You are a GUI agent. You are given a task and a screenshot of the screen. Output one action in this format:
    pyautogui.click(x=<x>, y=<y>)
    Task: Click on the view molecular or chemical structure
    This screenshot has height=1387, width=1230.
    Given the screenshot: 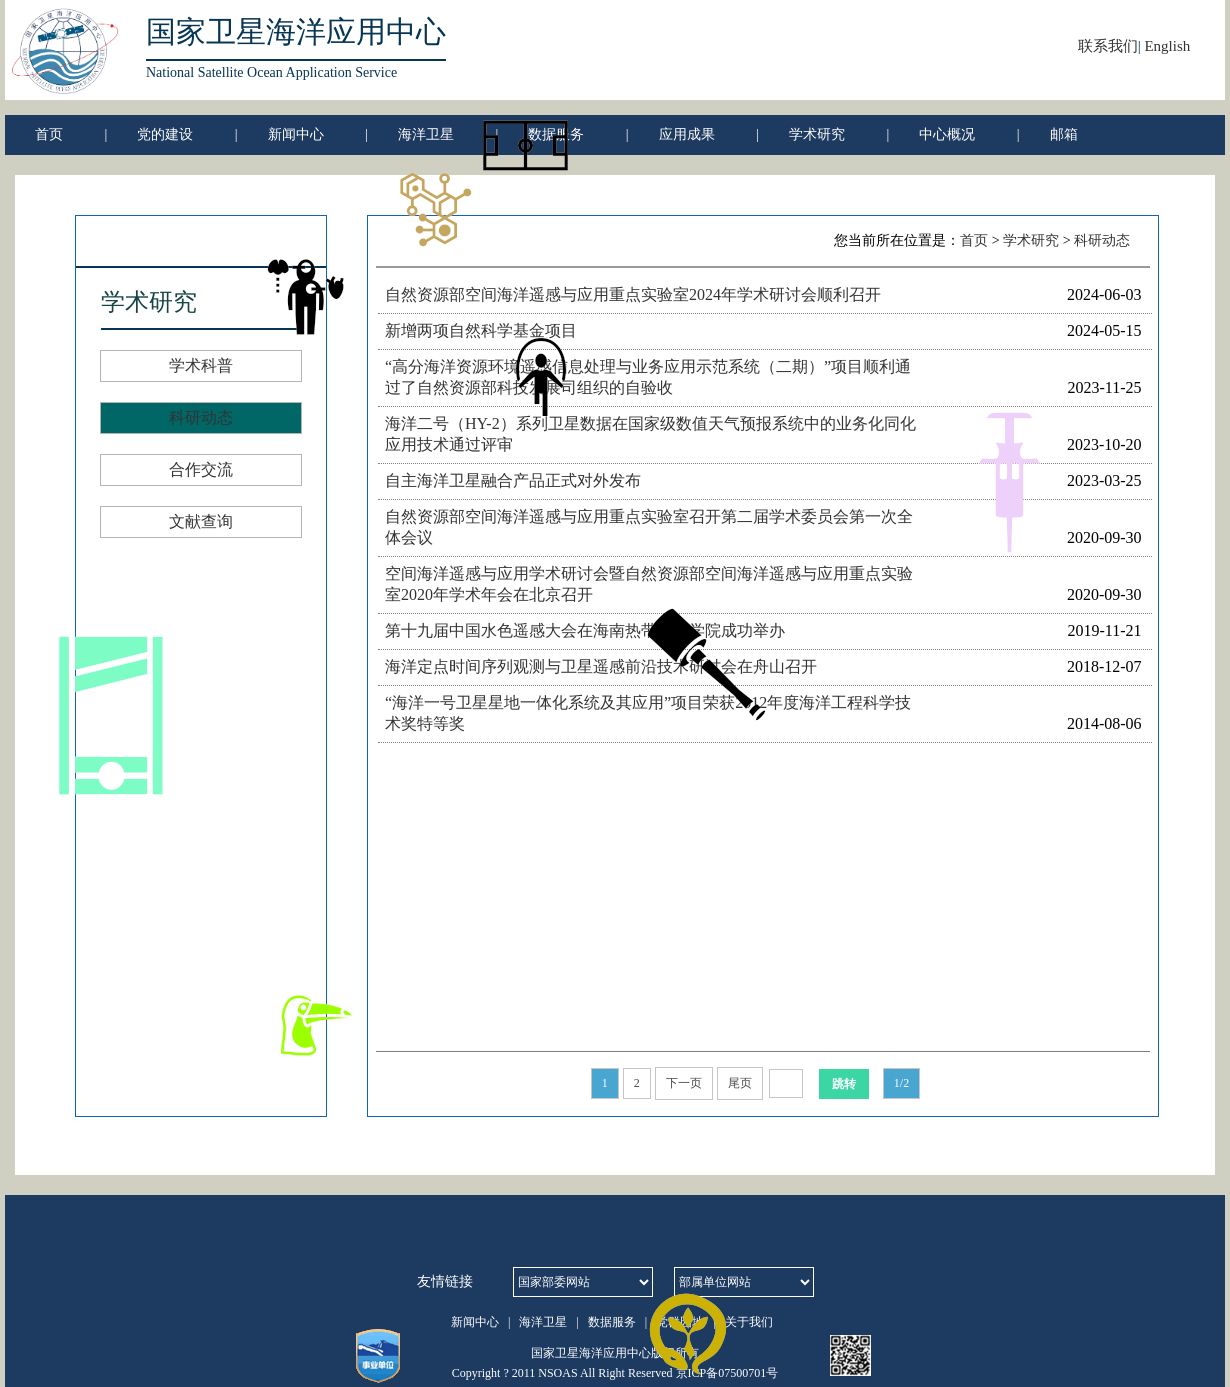 What is the action you would take?
    pyautogui.click(x=435, y=209)
    